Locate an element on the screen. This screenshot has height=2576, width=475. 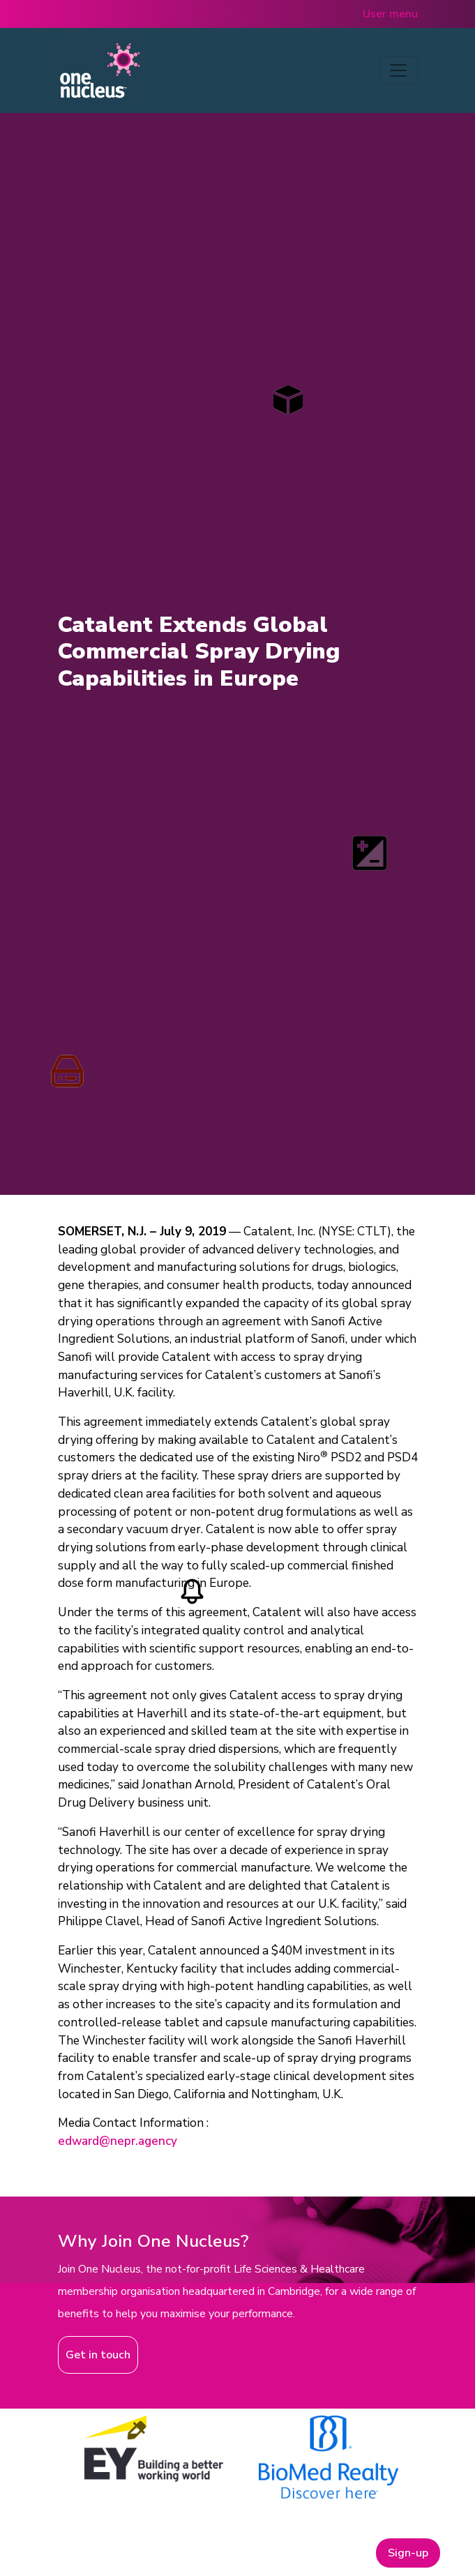
adjust camera ISO sensitivity settings is located at coordinates (370, 853).